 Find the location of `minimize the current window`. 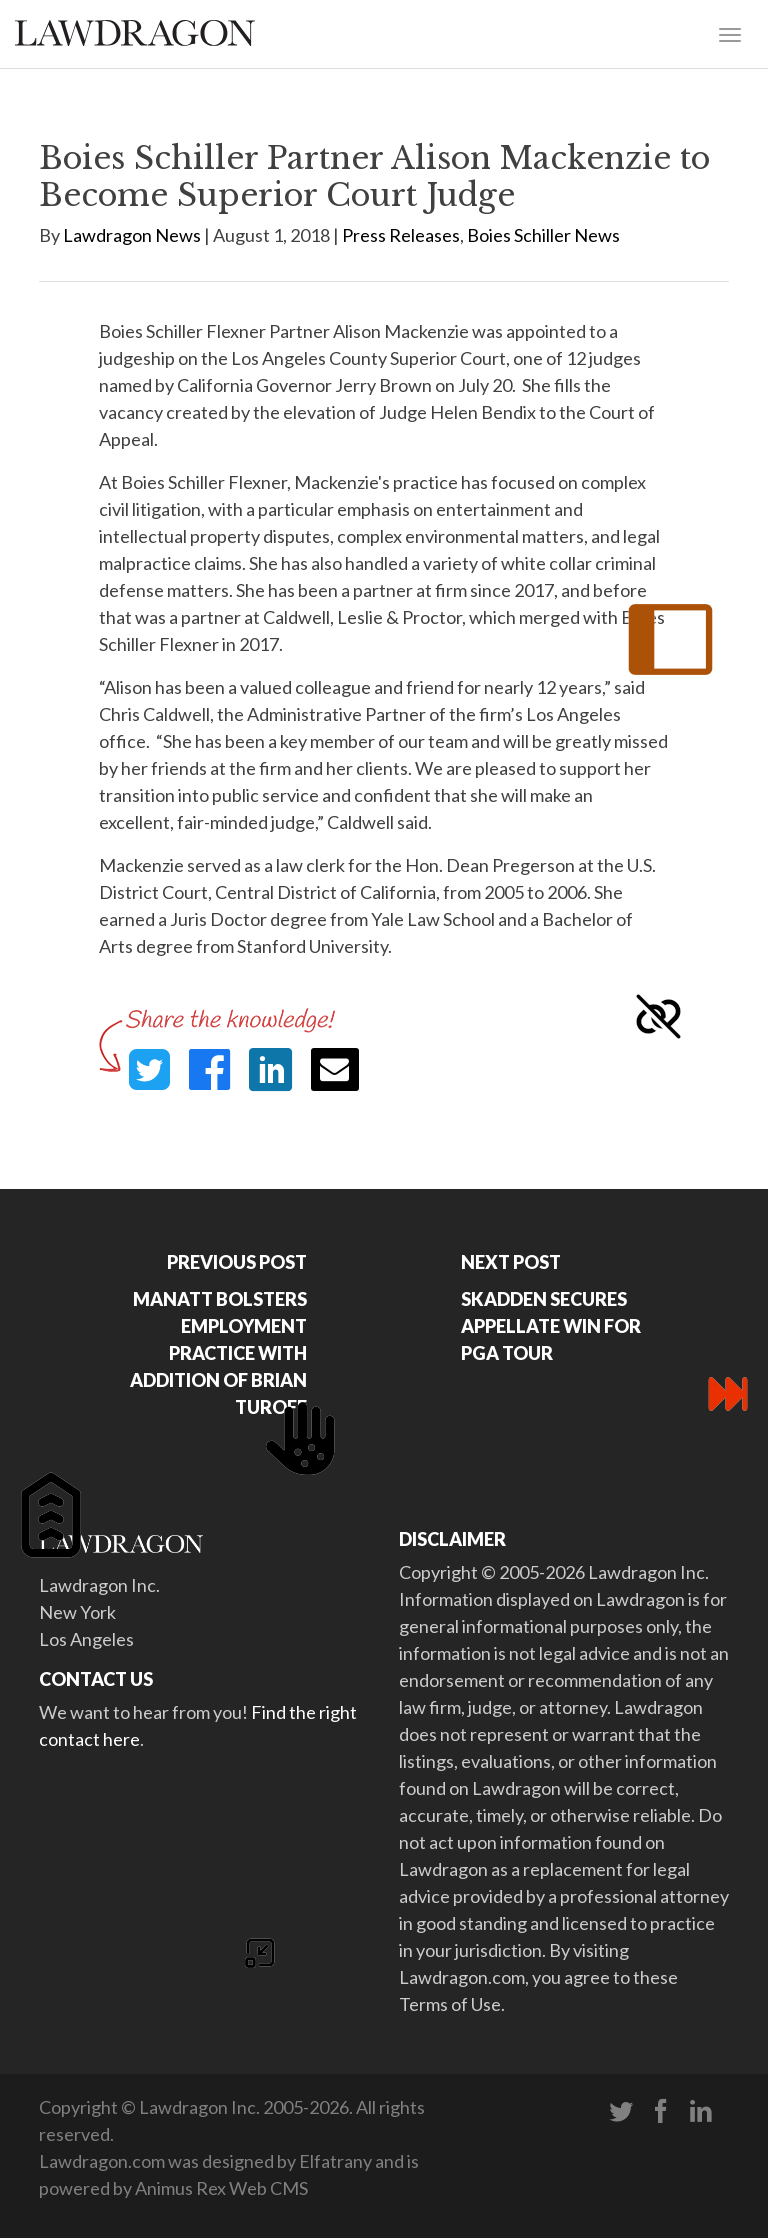

minimize the current window is located at coordinates (260, 1952).